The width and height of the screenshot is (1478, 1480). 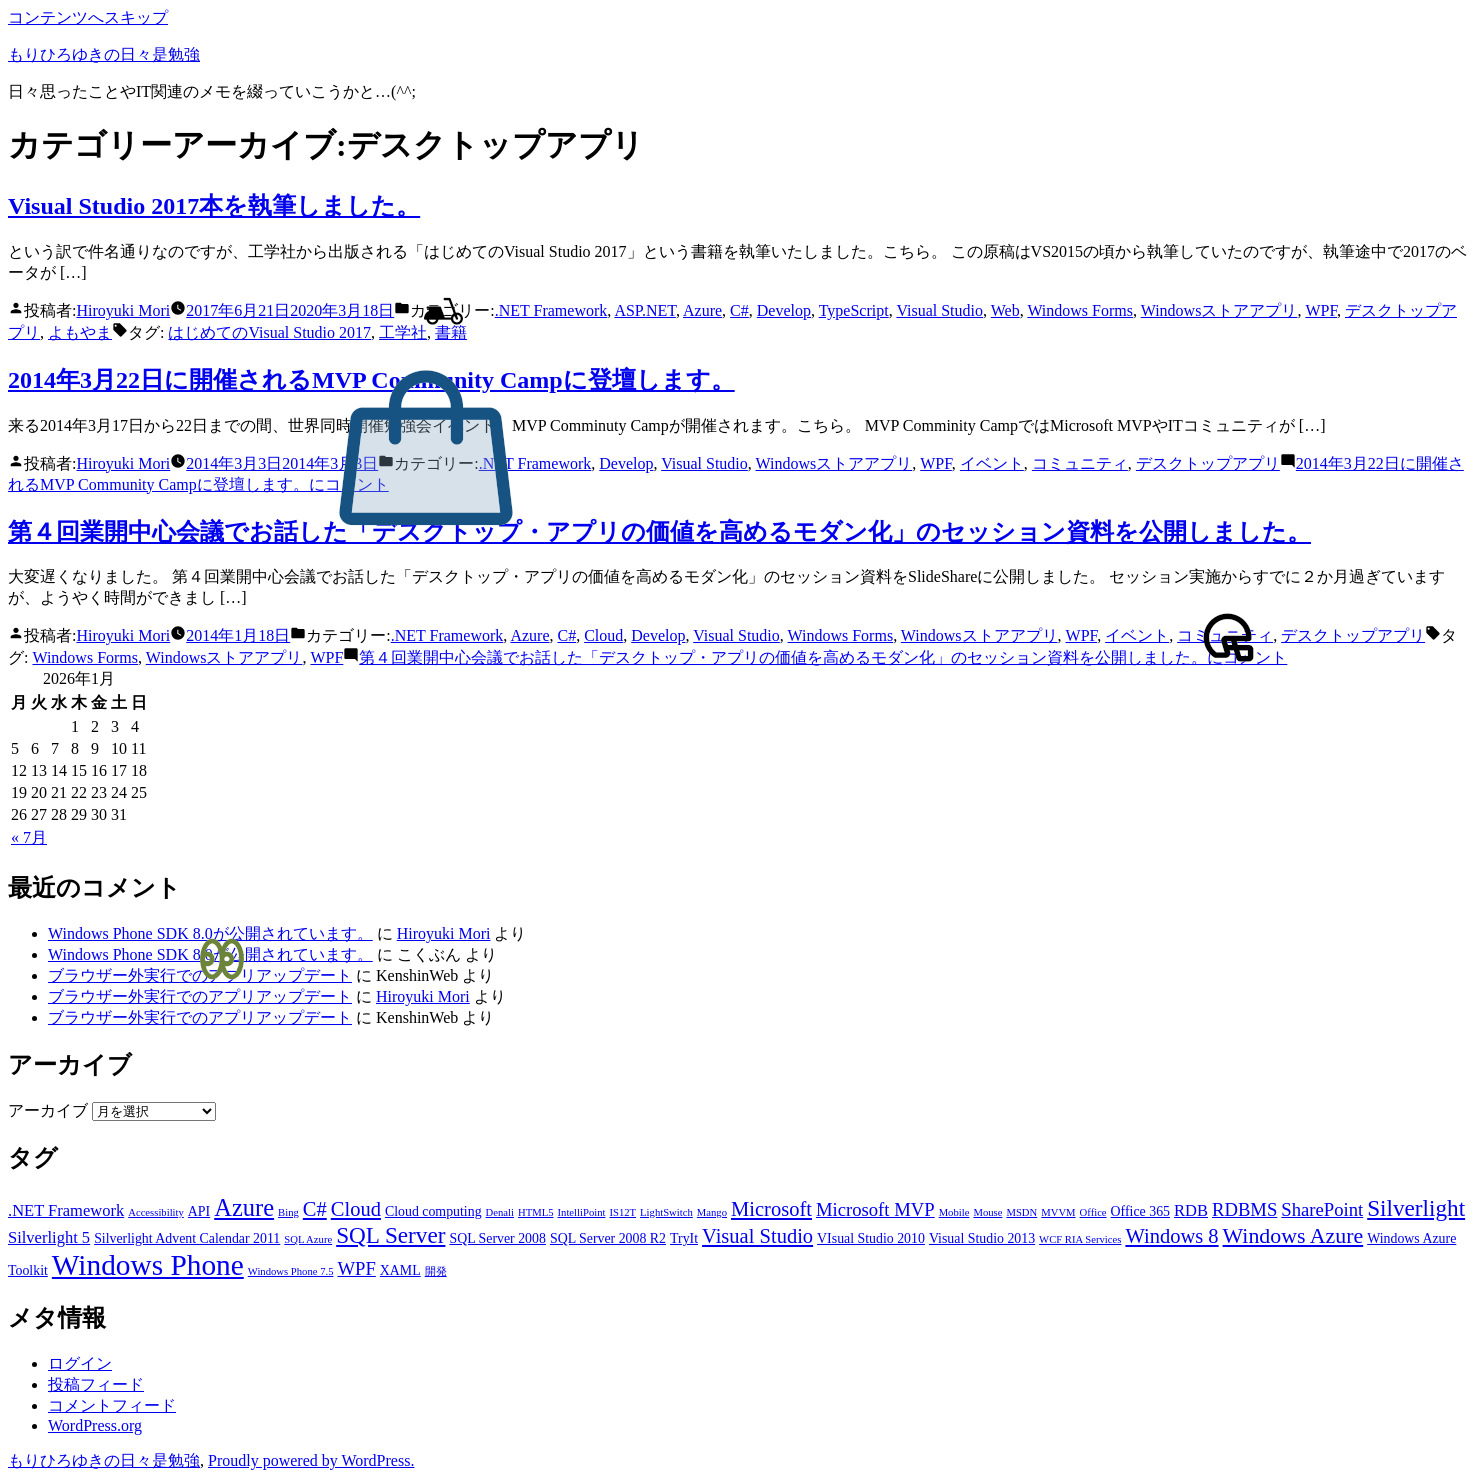 I want to click on access football or sports content, so click(x=1228, y=638).